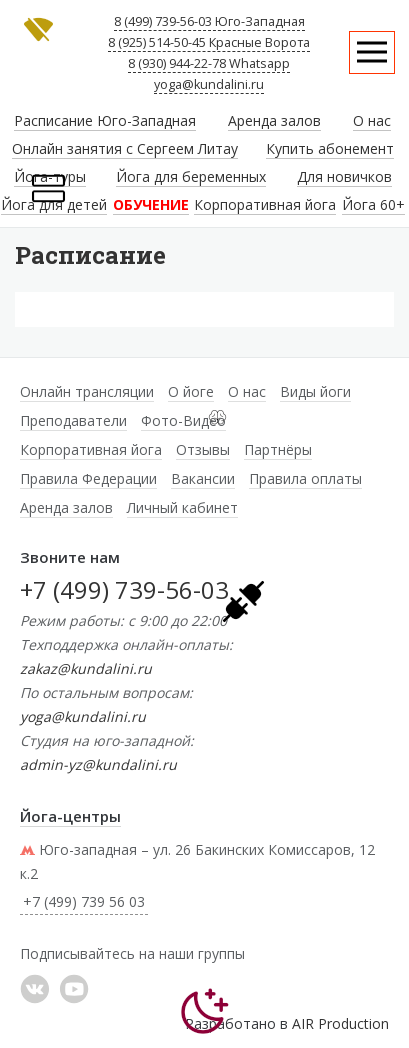  What do you see at coordinates (38, 29) in the screenshot?
I see `indicates no wifi connection available` at bounding box center [38, 29].